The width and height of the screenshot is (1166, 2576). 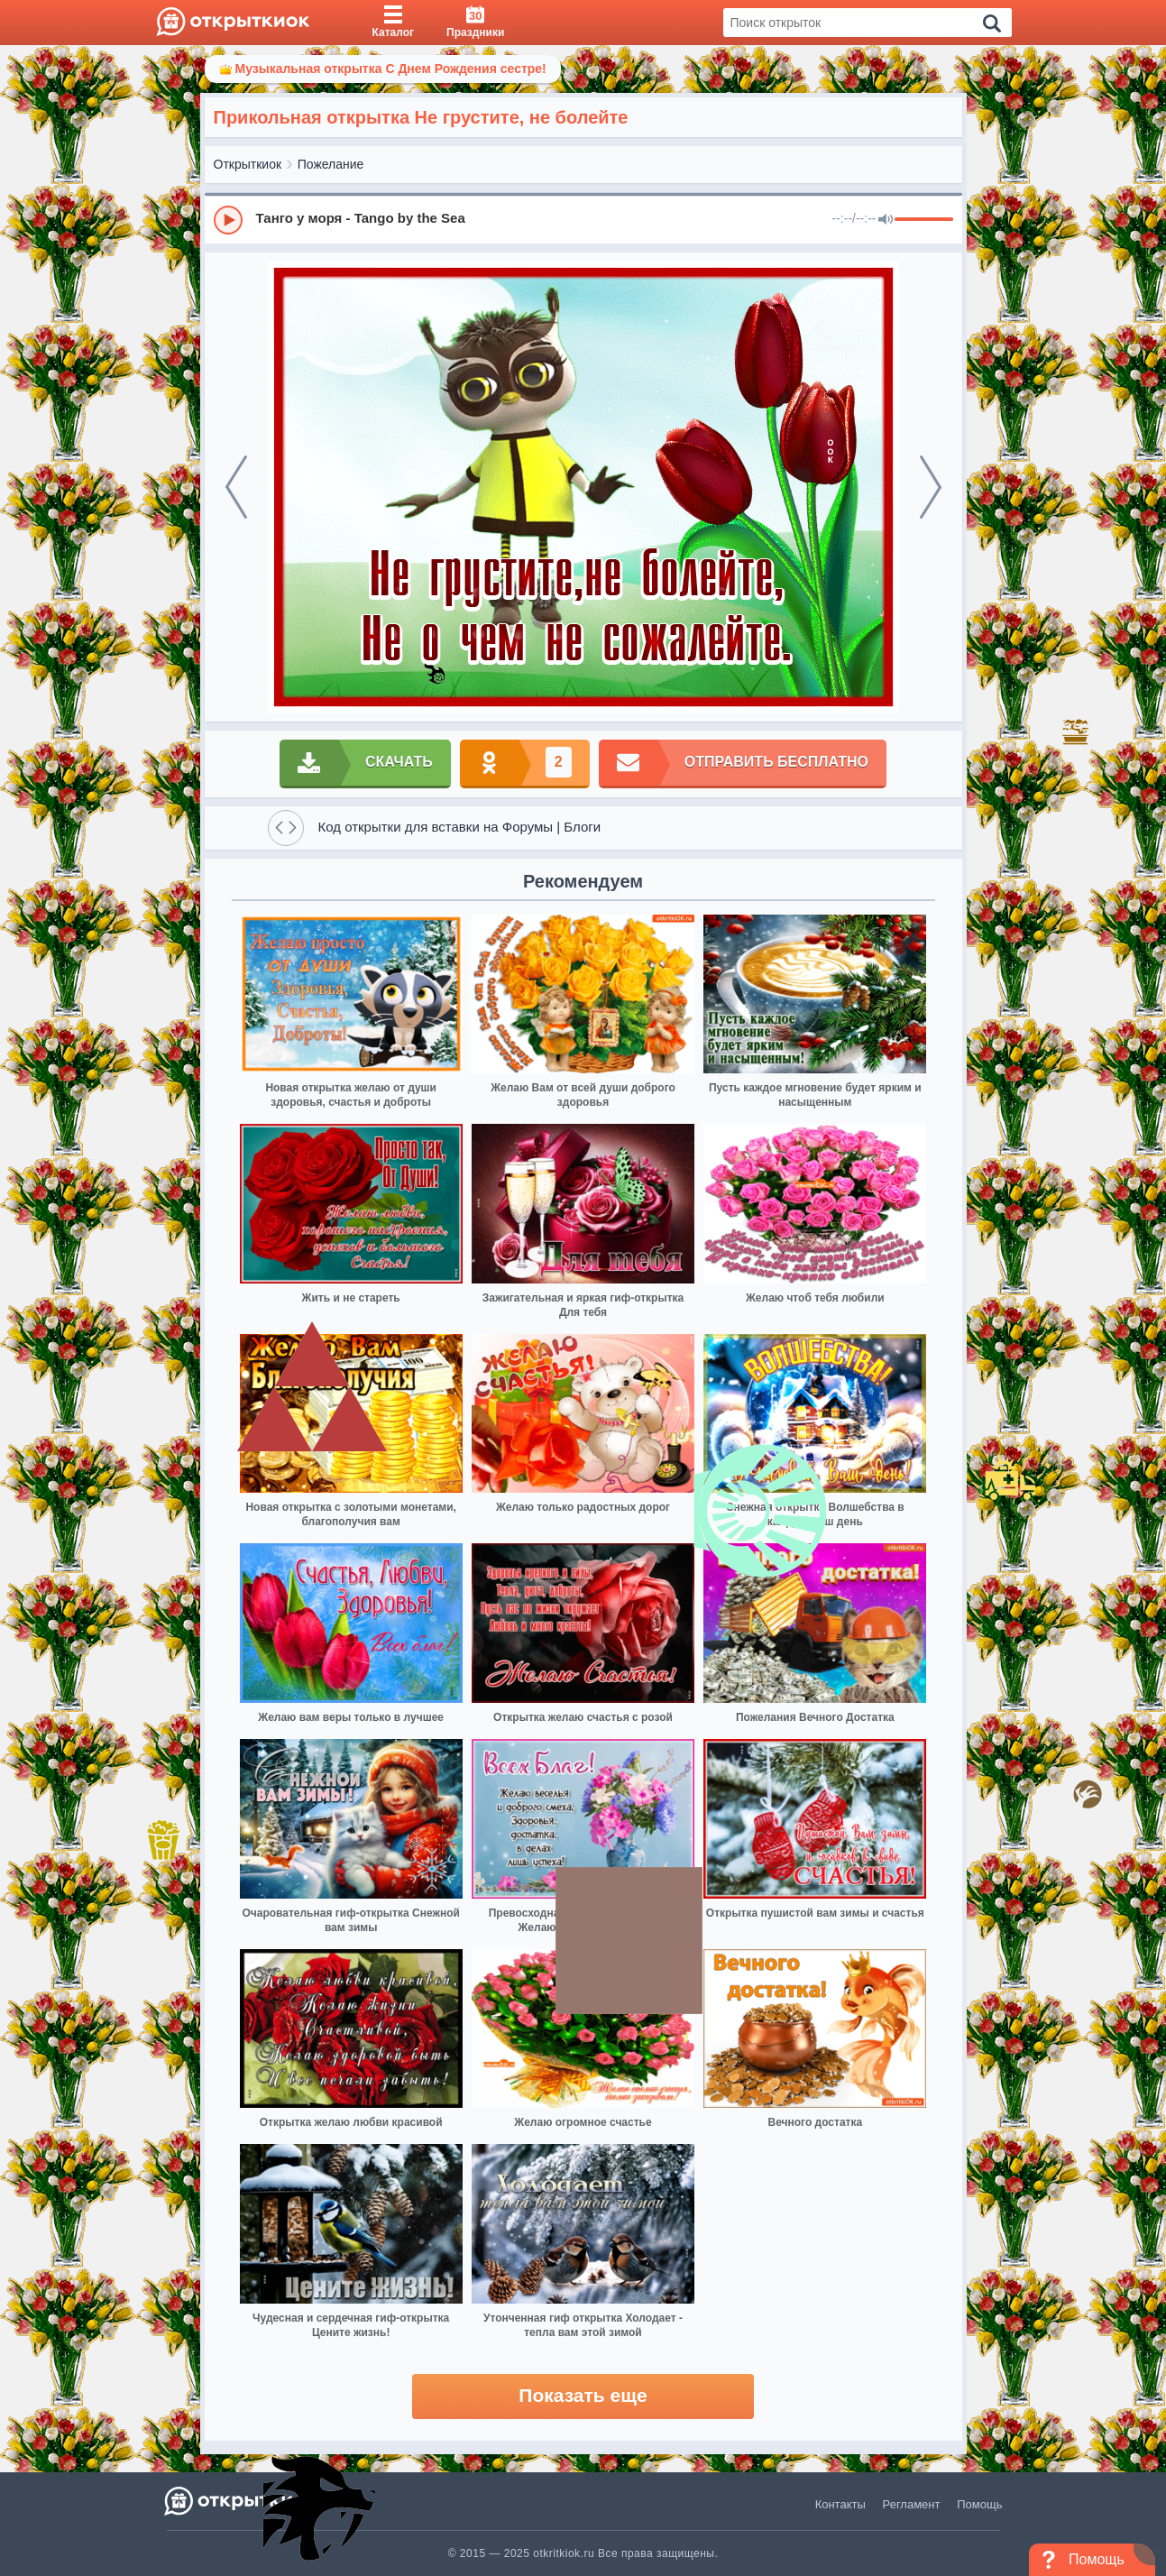 I want to click on access zen garden or meditation features, so click(x=1075, y=731).